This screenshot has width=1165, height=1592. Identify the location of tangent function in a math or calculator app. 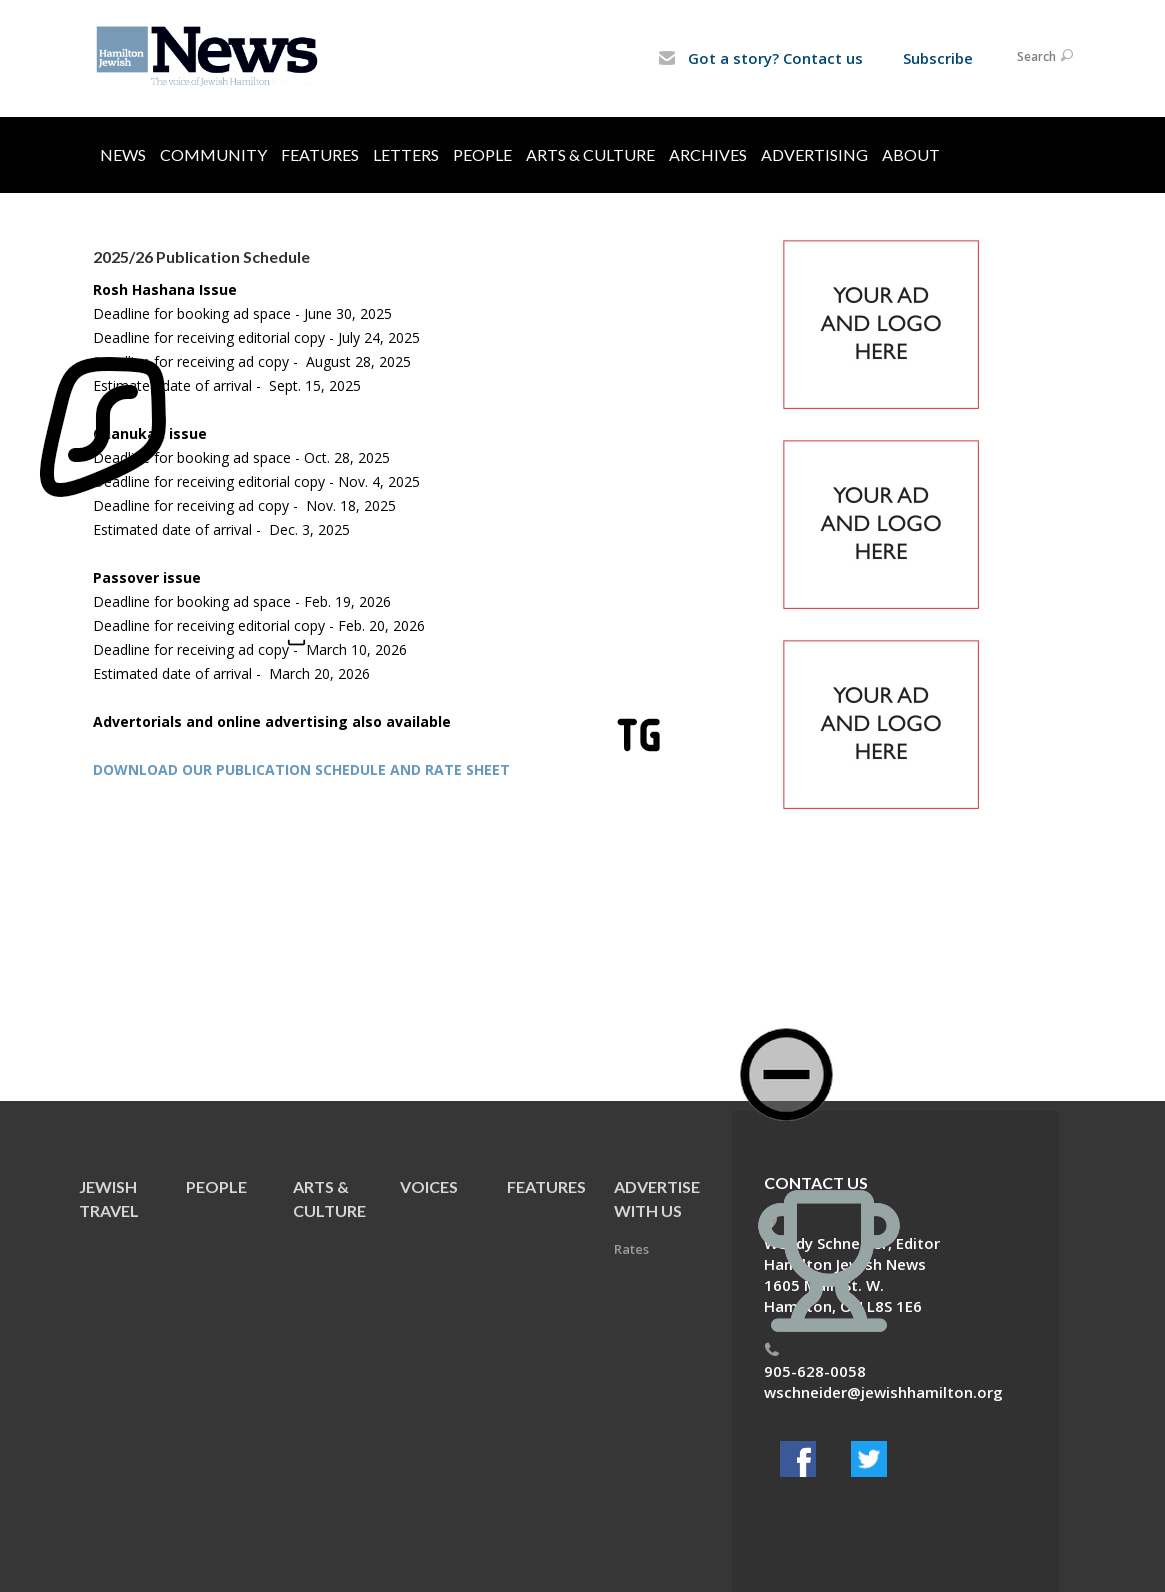
(637, 735).